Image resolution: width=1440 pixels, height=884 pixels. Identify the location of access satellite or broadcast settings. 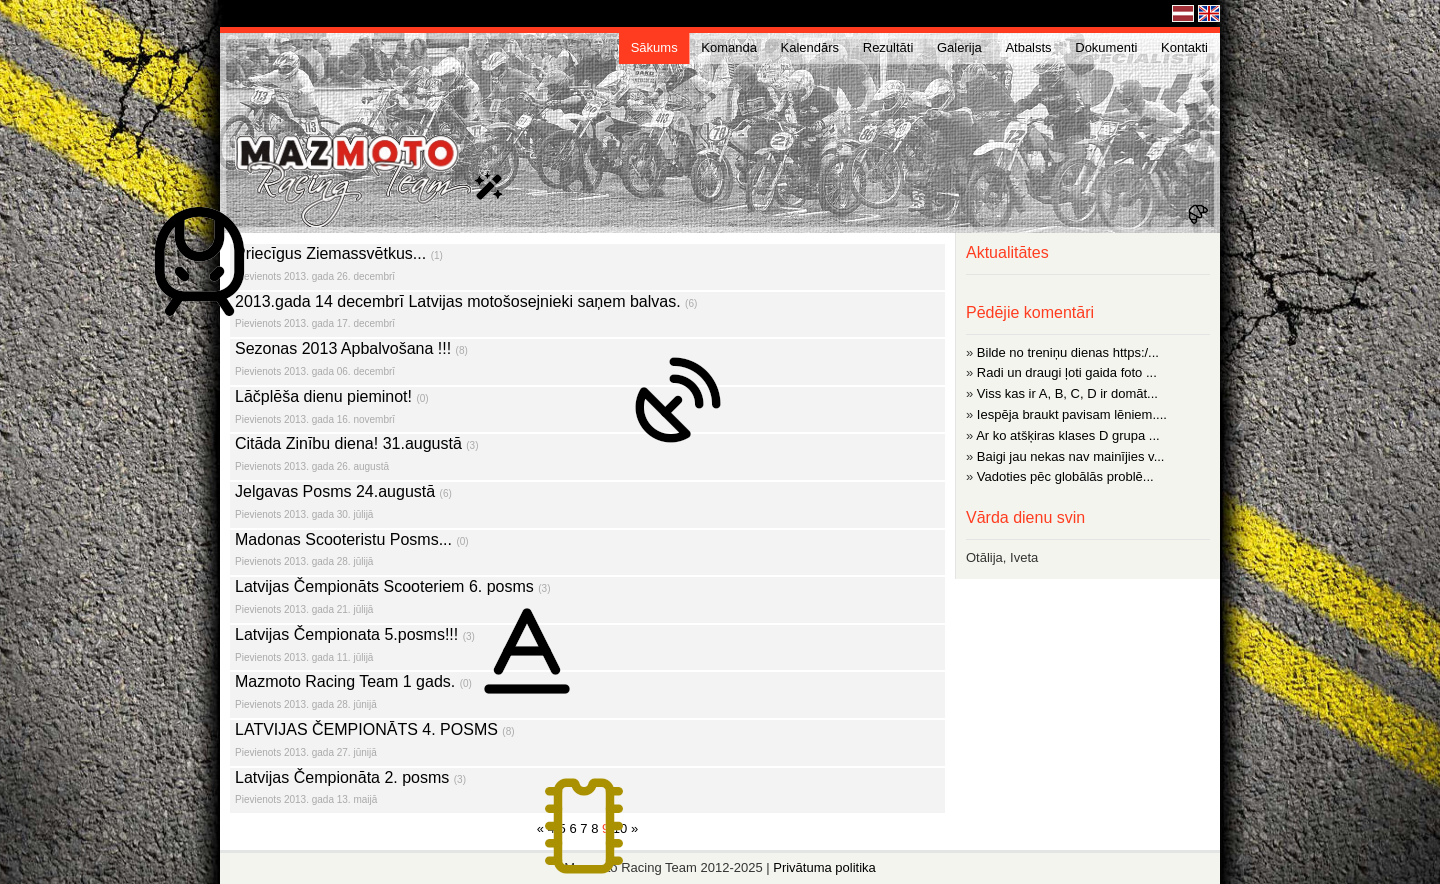
(678, 400).